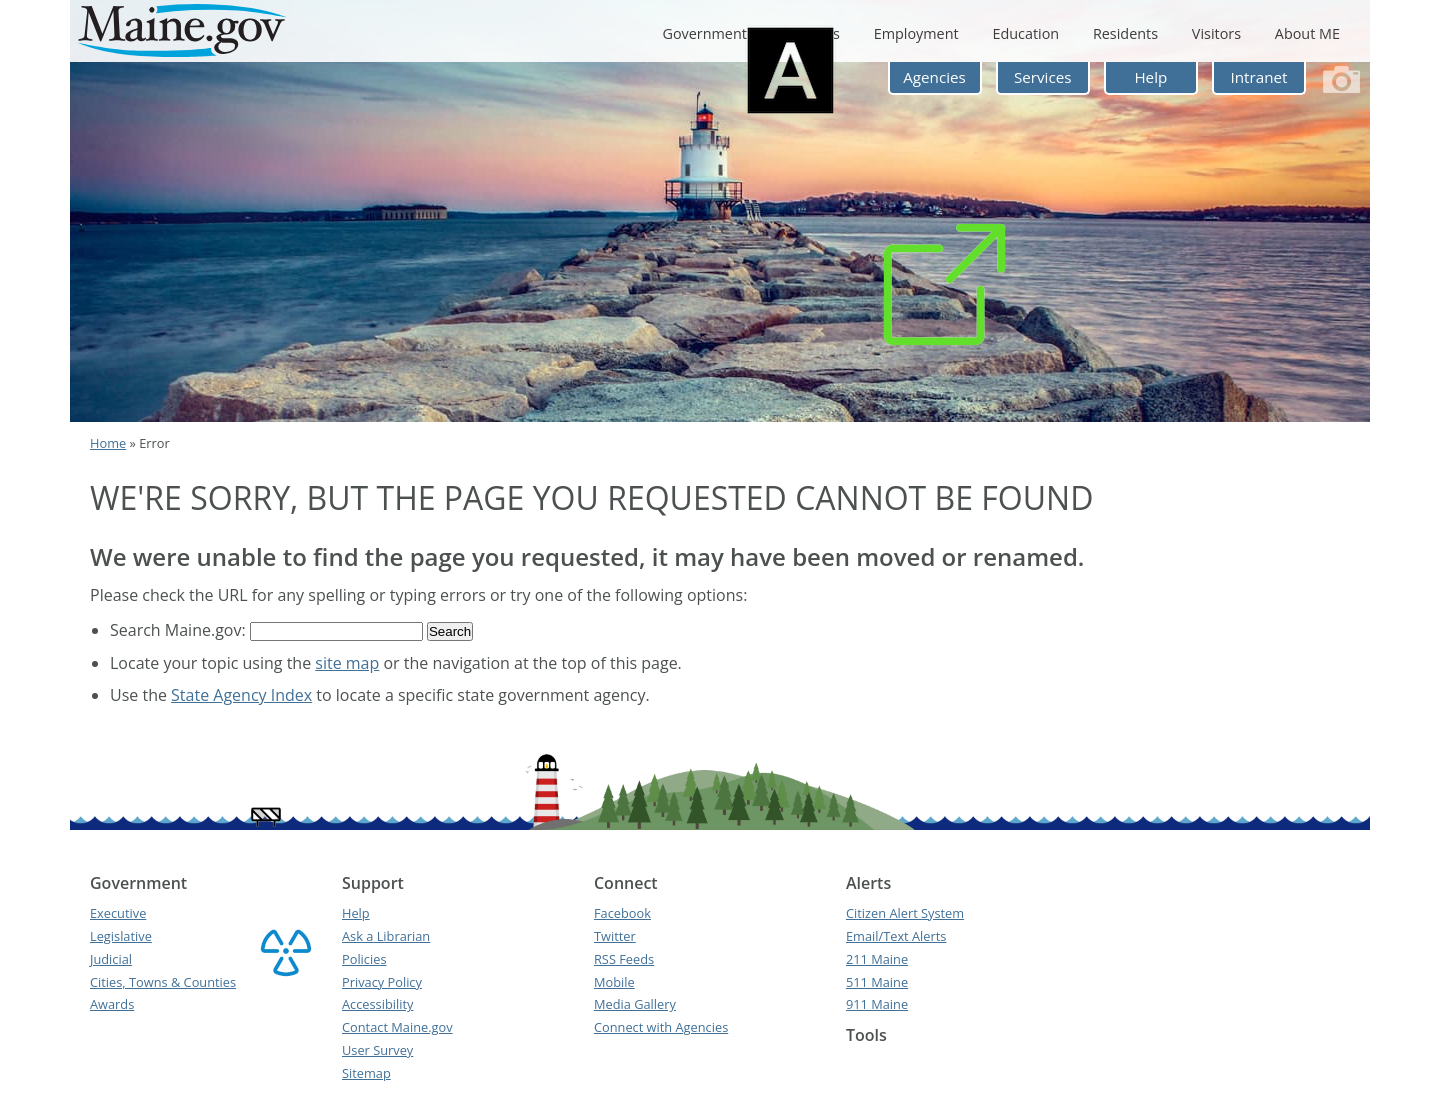 Image resolution: width=1440 pixels, height=1118 pixels. I want to click on indicates a blocked or restricted area, so click(266, 816).